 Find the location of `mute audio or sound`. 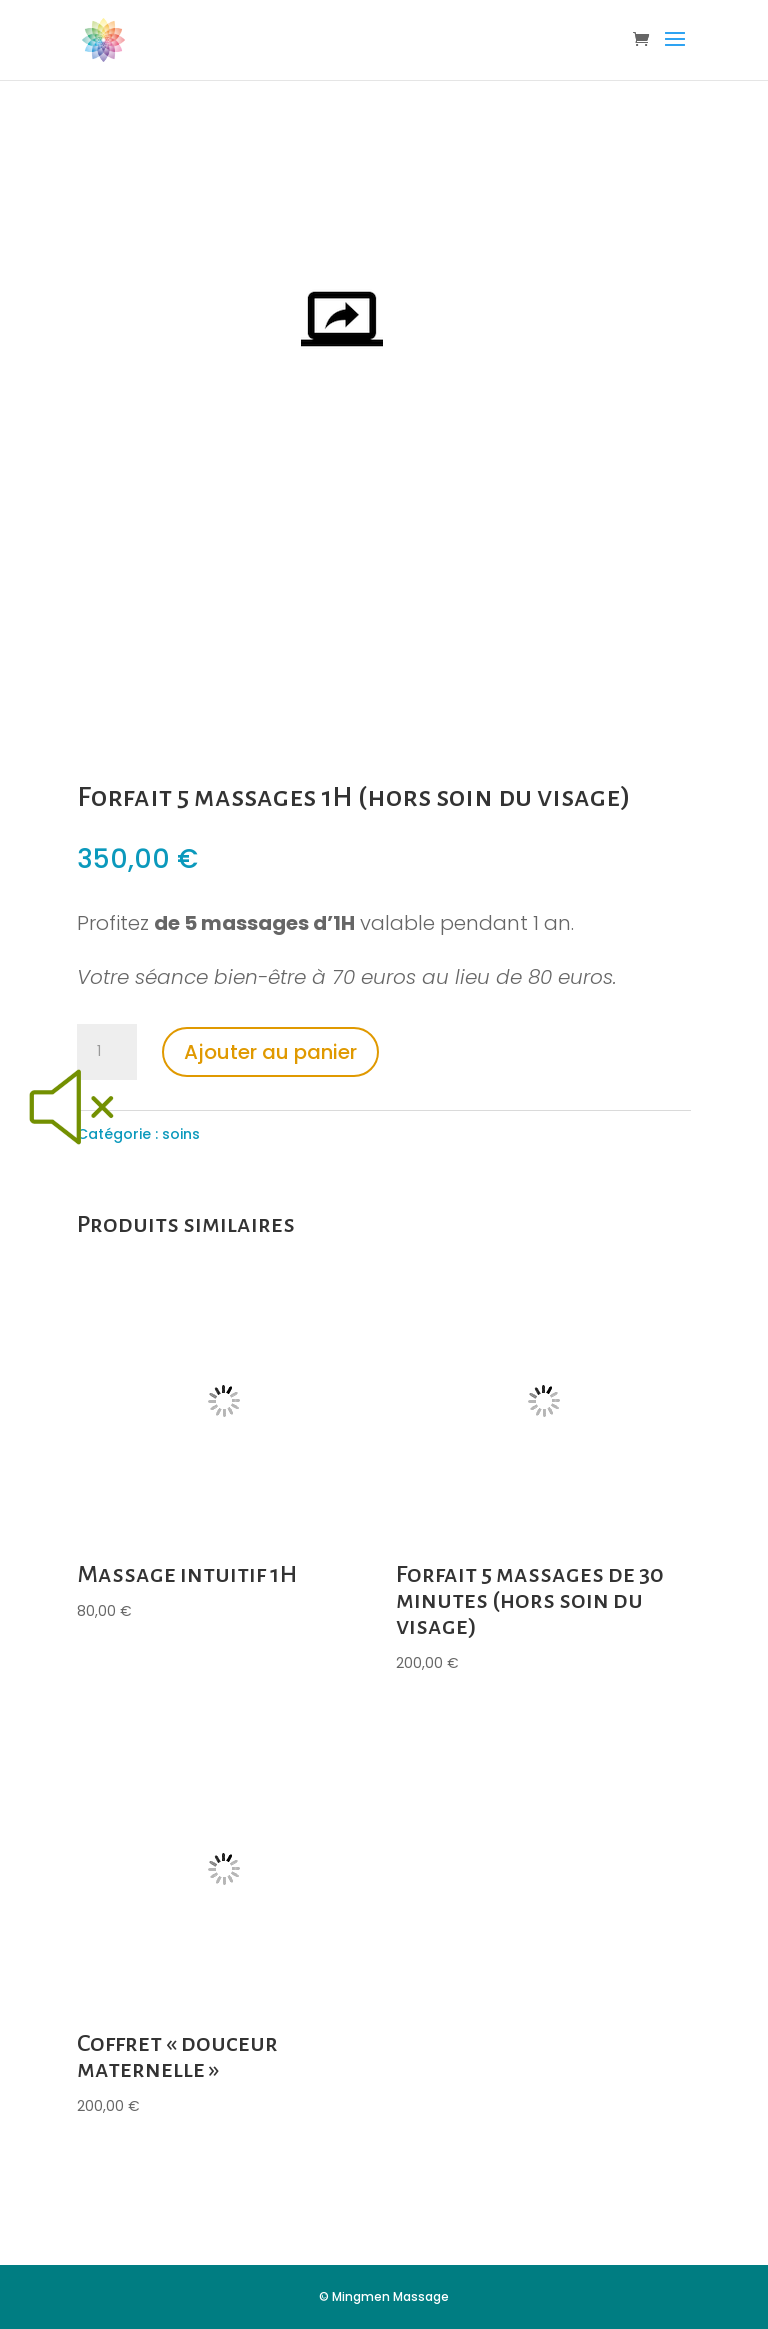

mute audio or sound is located at coordinates (67, 1107).